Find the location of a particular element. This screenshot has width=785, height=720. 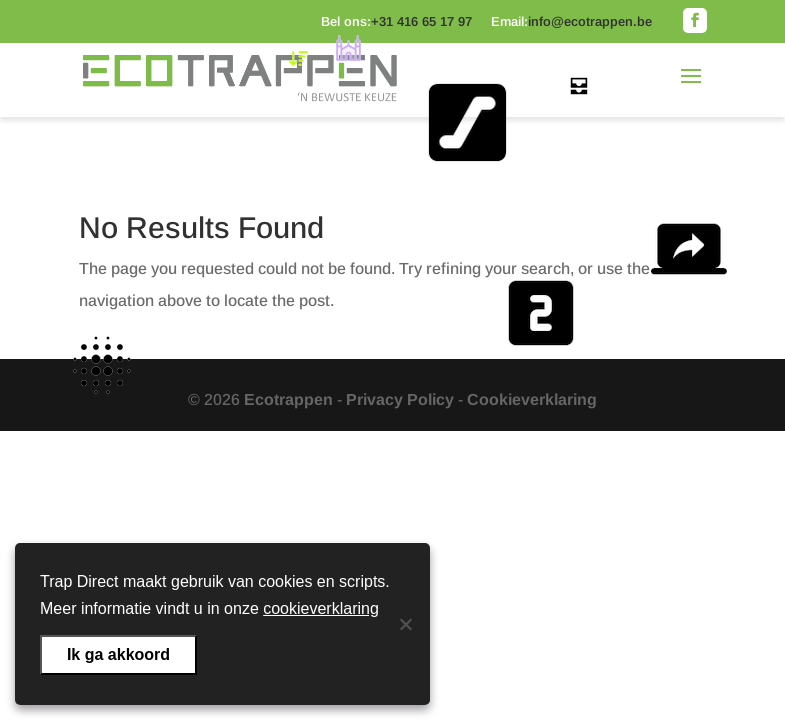

indicates escalator access nearby is located at coordinates (467, 122).